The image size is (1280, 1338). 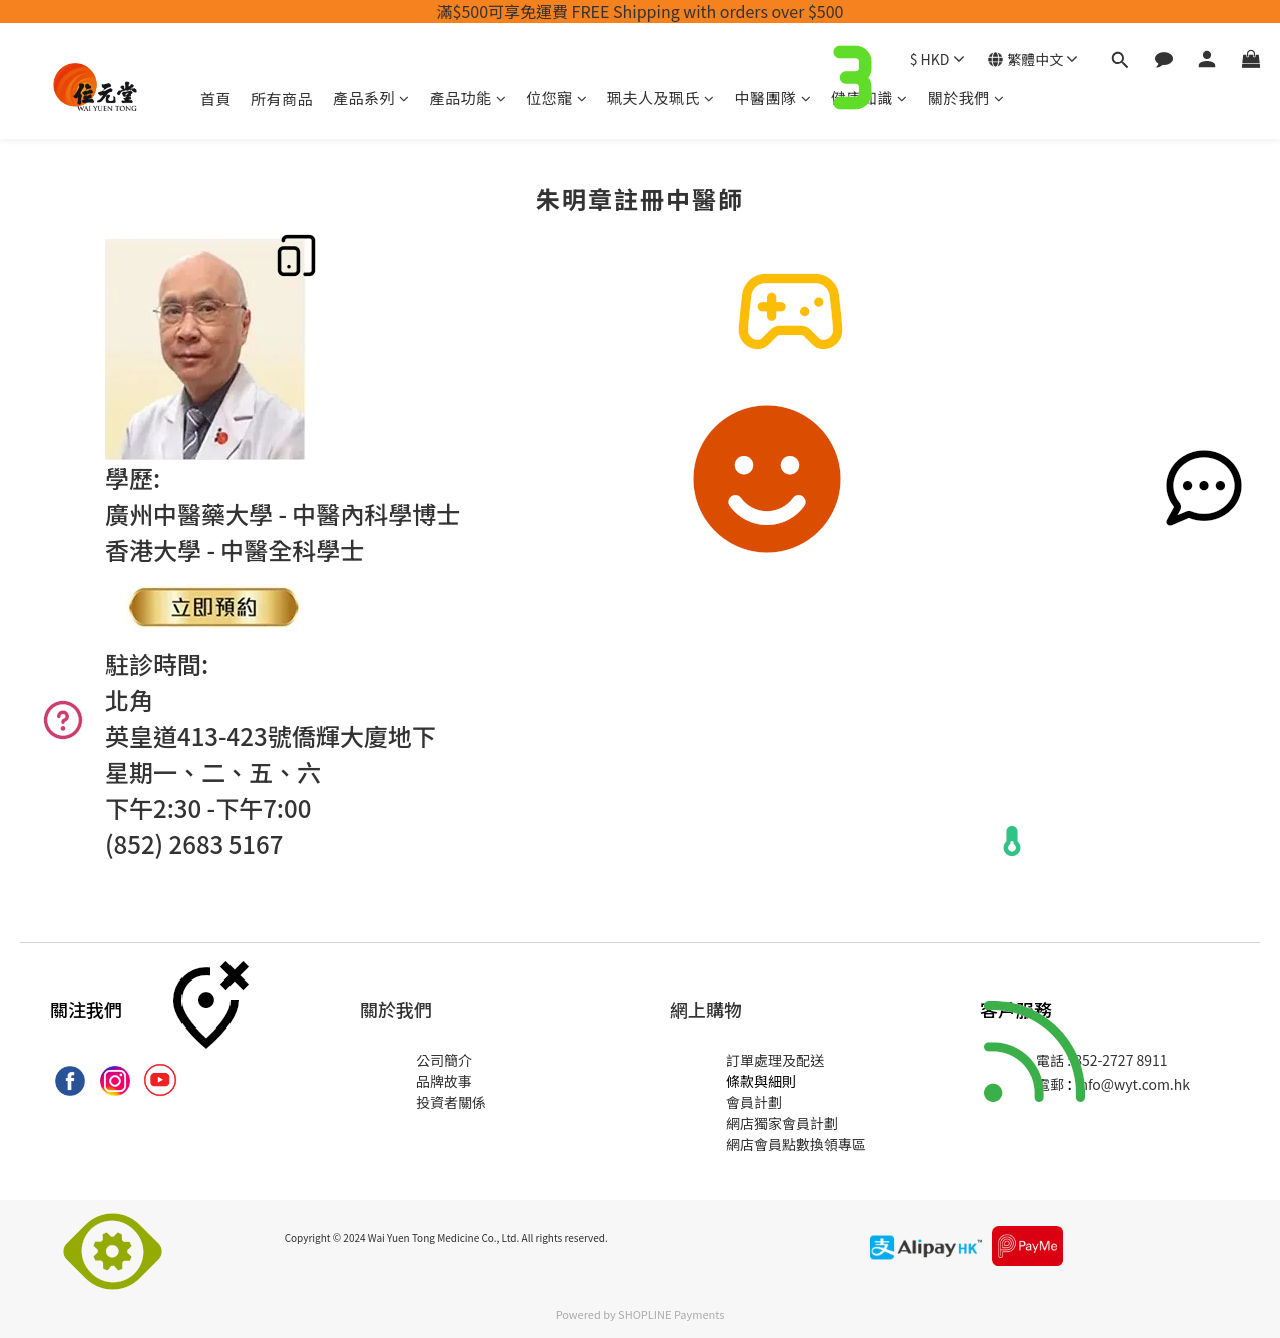 What do you see at coordinates (296, 255) in the screenshot?
I see `switch between tablet and mobile view` at bounding box center [296, 255].